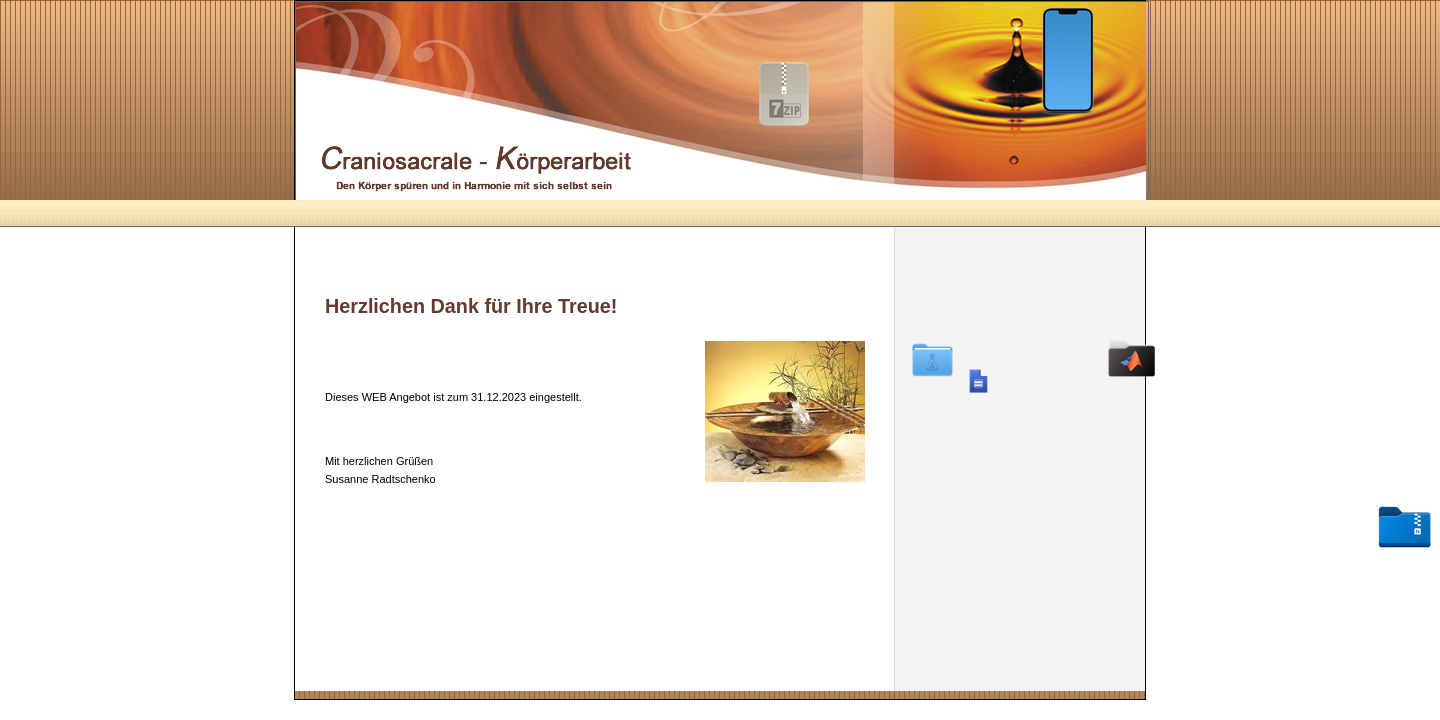  Describe the element at coordinates (978, 381) in the screenshot. I see `SMB network workgroup file type` at that location.